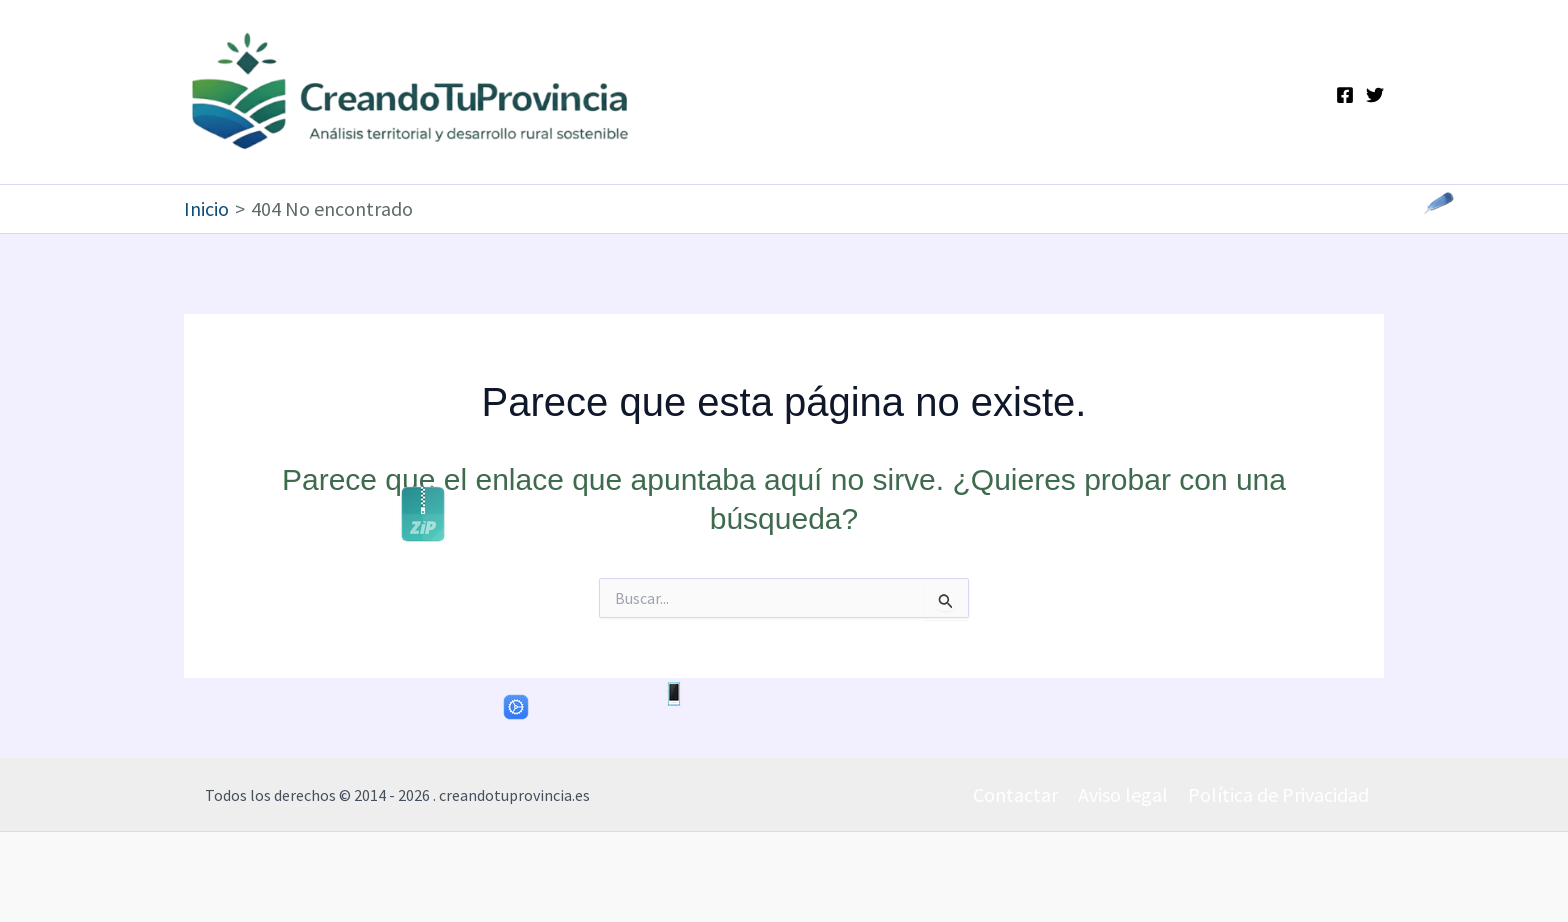 Image resolution: width=1568 pixels, height=922 pixels. I want to click on a compressed zip file, so click(423, 514).